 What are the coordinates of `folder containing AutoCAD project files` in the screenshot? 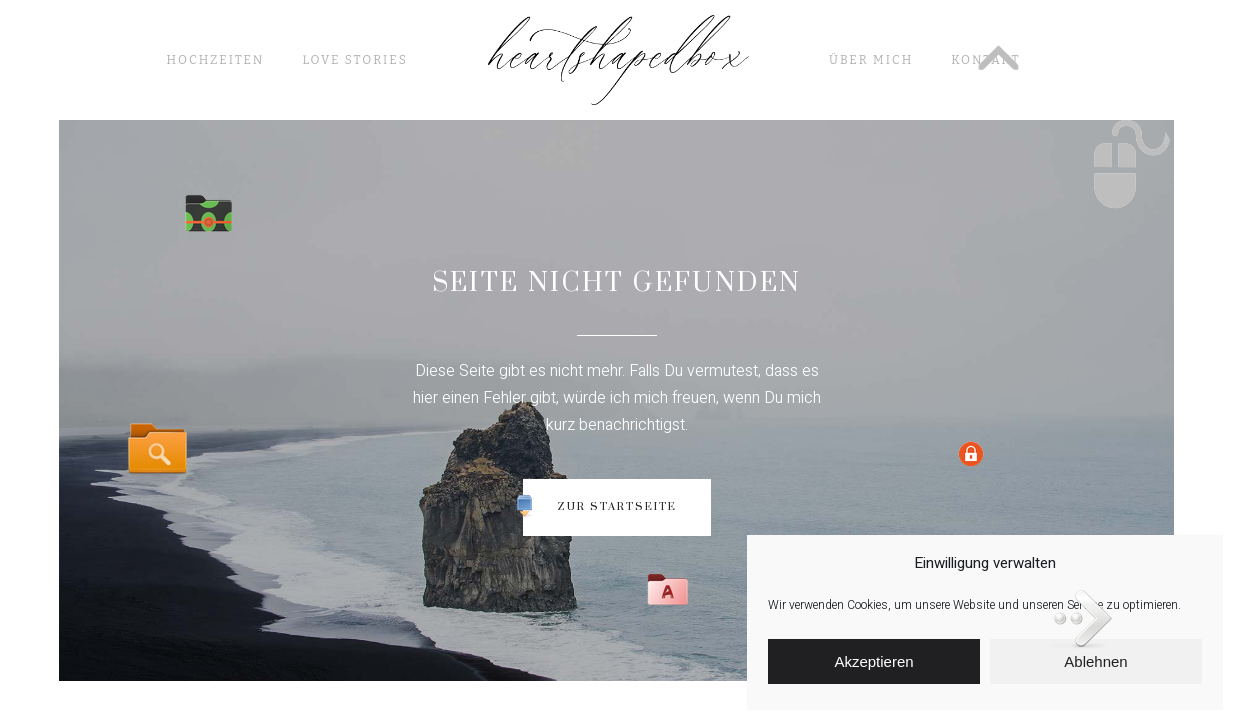 It's located at (667, 590).